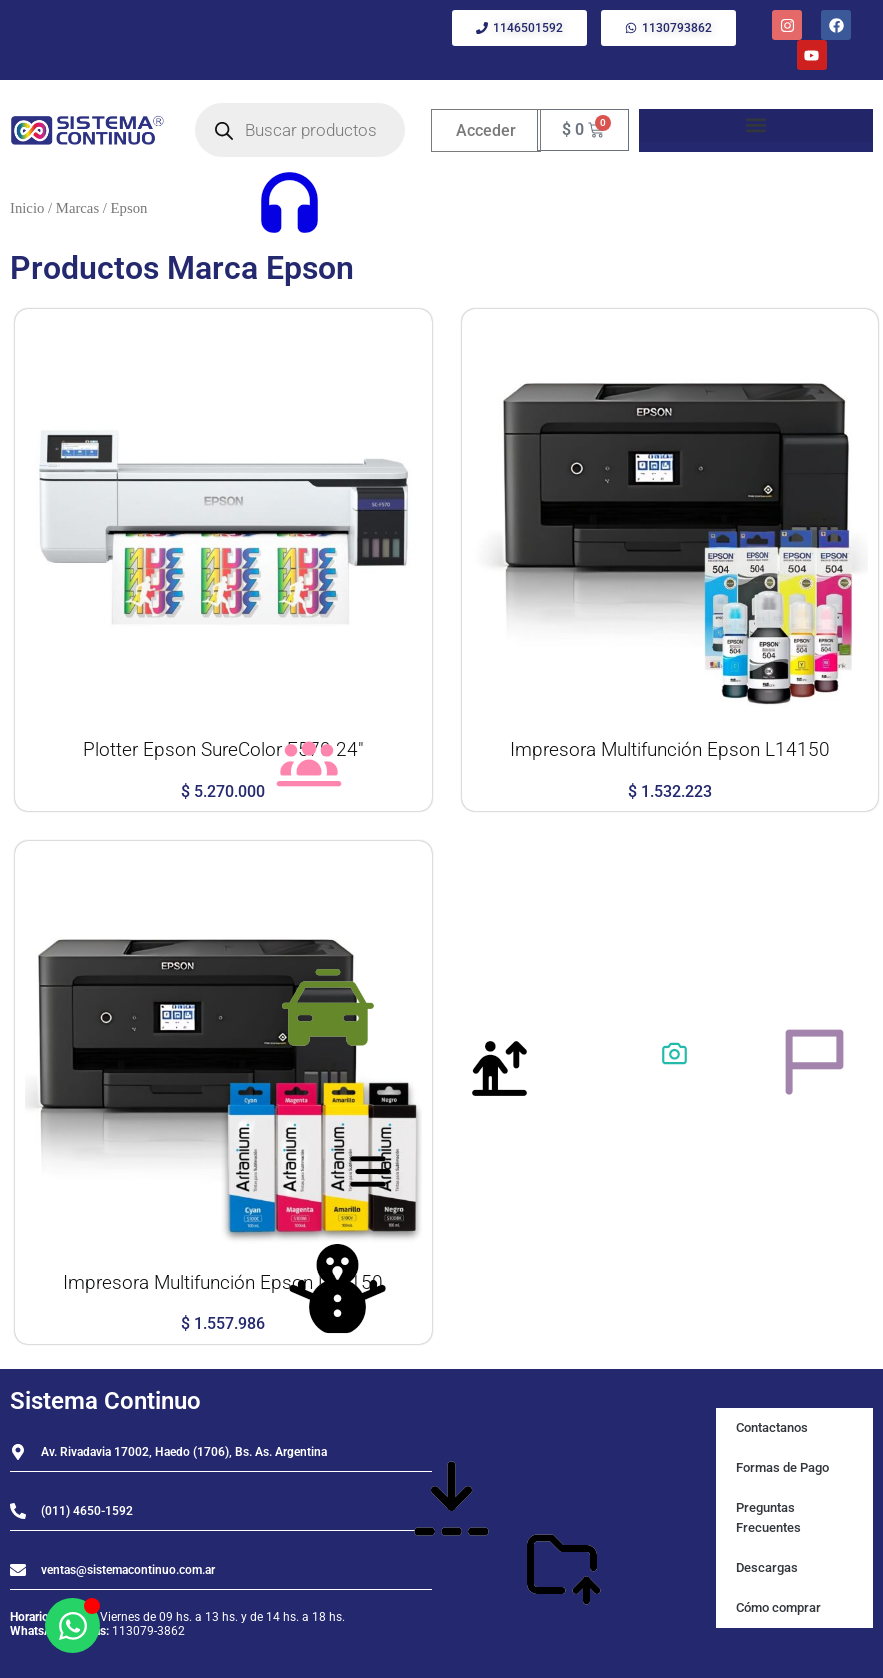 Image resolution: width=883 pixels, height=1678 pixels. I want to click on indicates police or emergency services, so click(328, 1012).